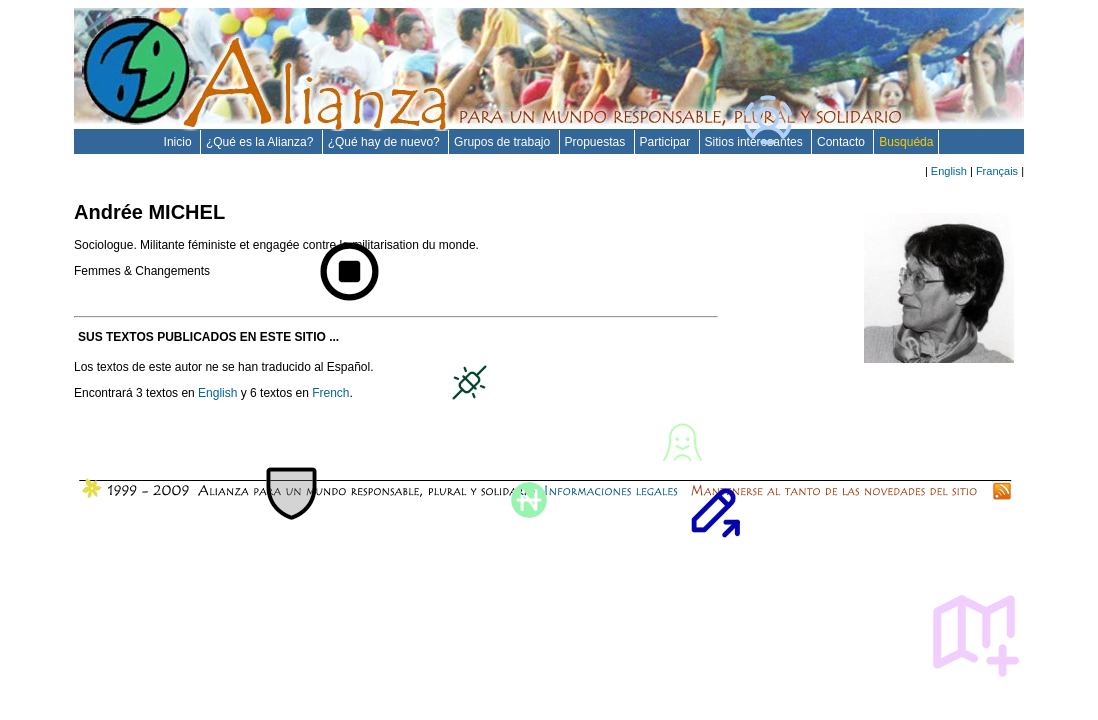 Image resolution: width=1098 pixels, height=720 pixels. What do you see at coordinates (291, 490) in the screenshot?
I see `access security or privacy settings` at bounding box center [291, 490].